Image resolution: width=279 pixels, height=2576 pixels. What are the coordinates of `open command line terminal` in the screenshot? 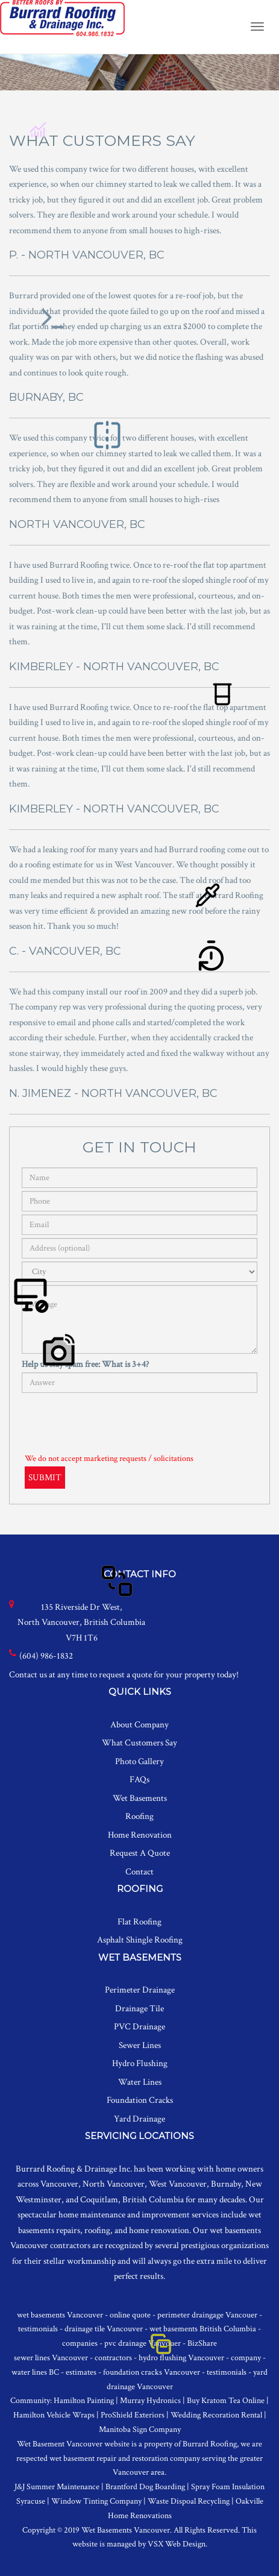 It's located at (52, 318).